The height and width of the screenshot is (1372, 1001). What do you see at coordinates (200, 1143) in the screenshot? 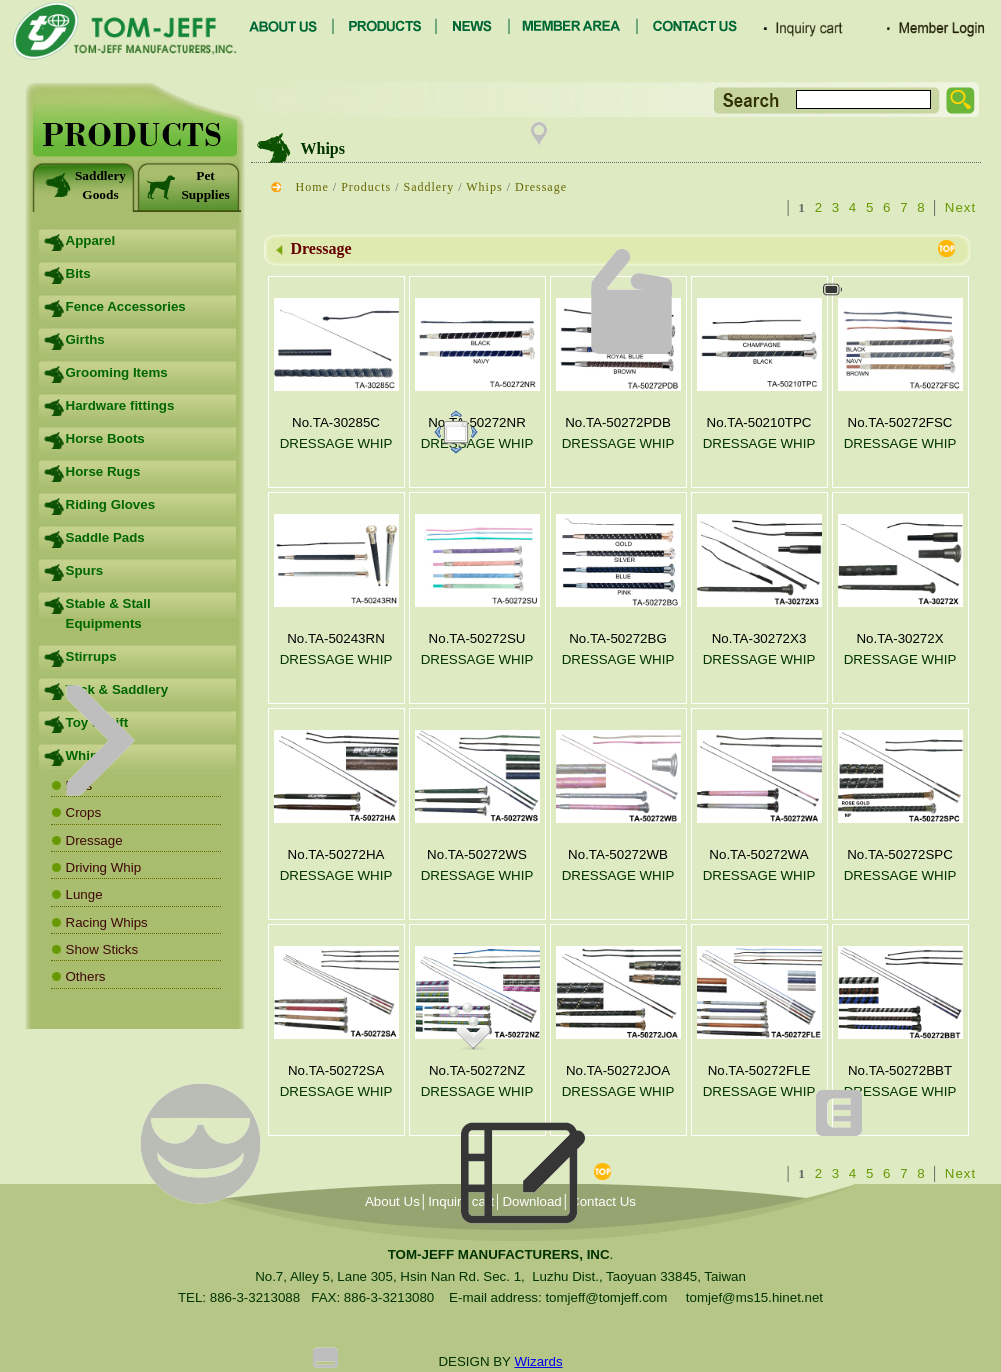
I see `react with a cool or confident emoji` at bounding box center [200, 1143].